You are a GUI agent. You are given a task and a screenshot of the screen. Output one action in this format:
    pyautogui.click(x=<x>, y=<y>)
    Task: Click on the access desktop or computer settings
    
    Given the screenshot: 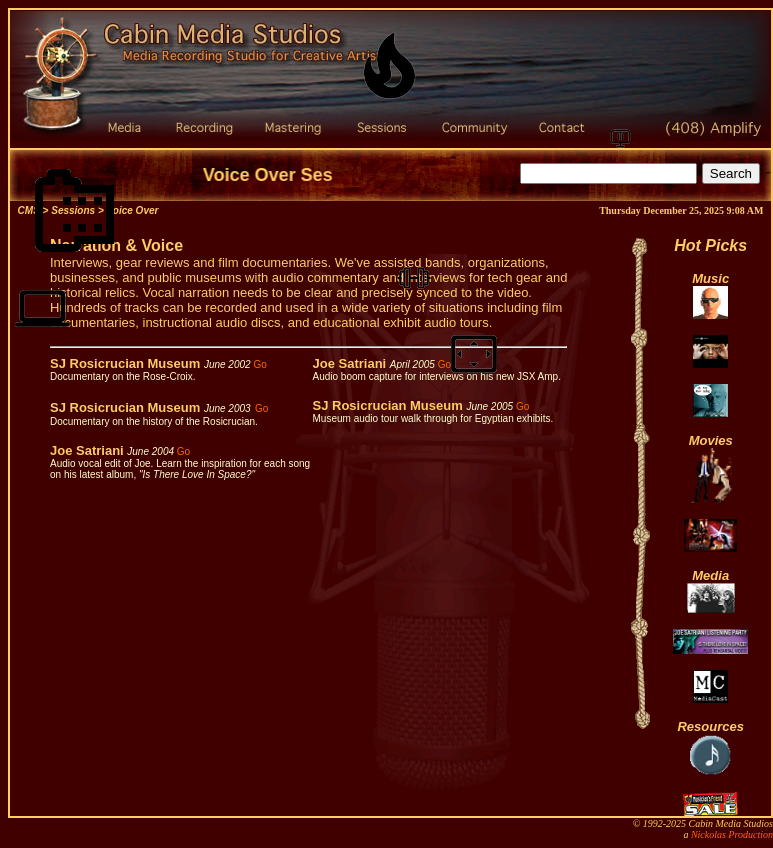 What is the action you would take?
    pyautogui.click(x=42, y=308)
    